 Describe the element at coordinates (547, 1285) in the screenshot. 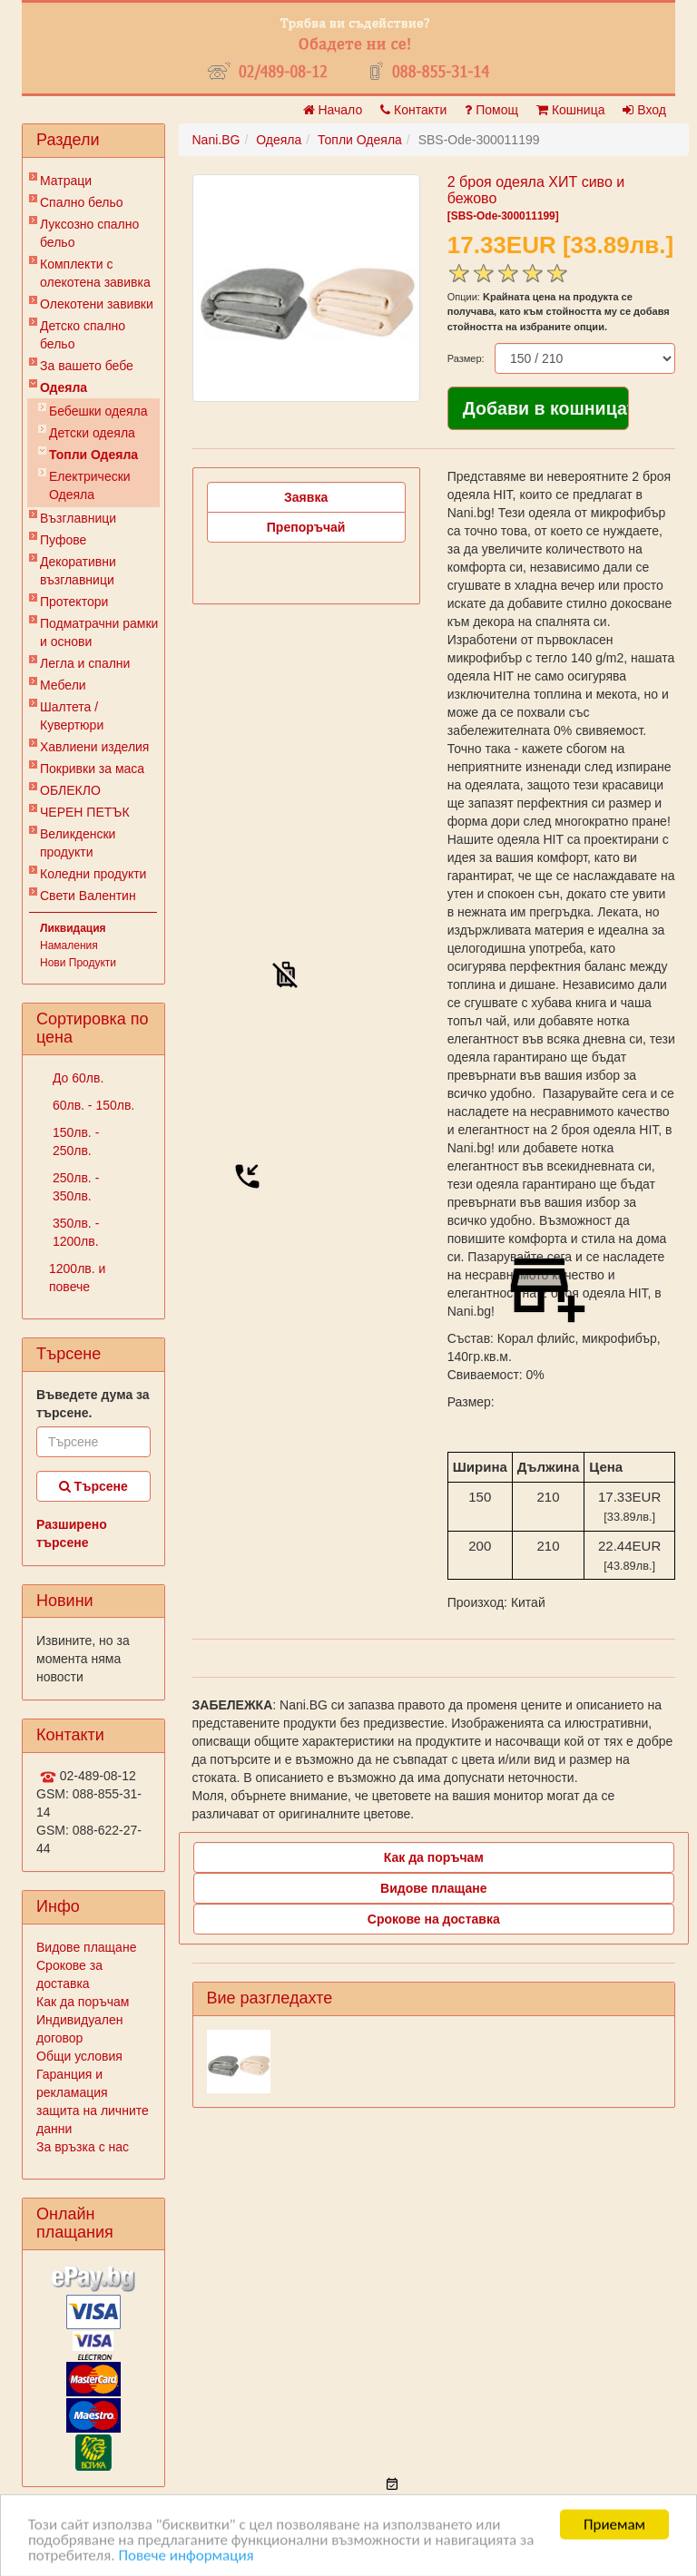

I see `add a new business location` at that location.